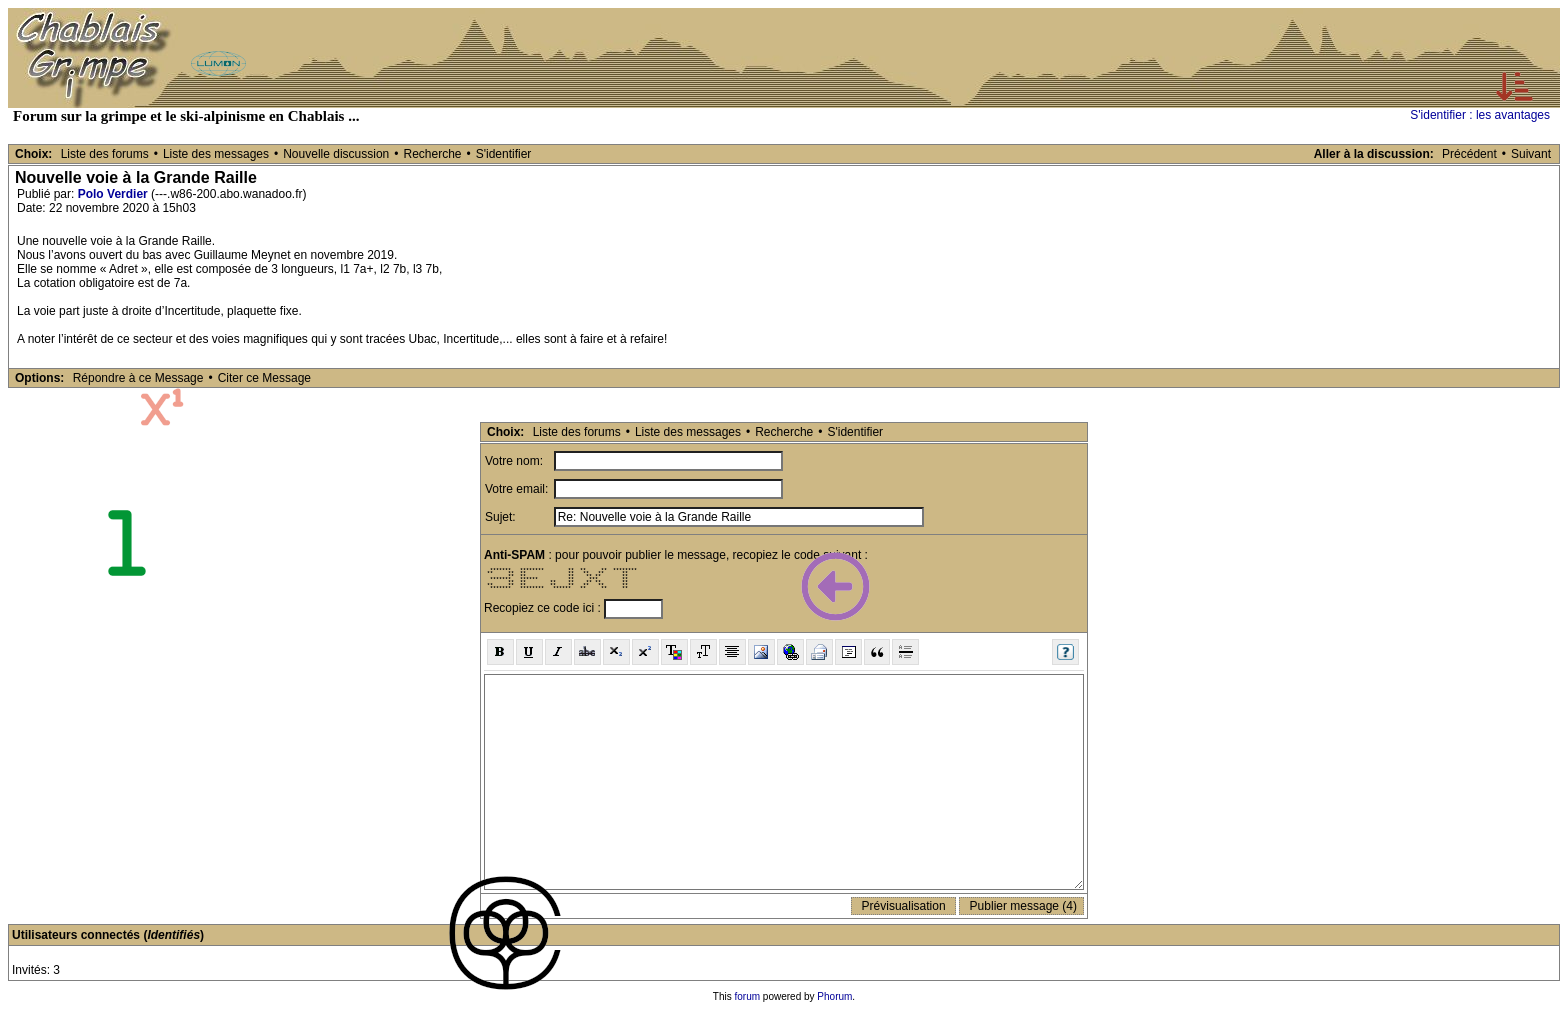 Image resolution: width=1568 pixels, height=1010 pixels. I want to click on apply superscript formatting to selected text, so click(159, 409).